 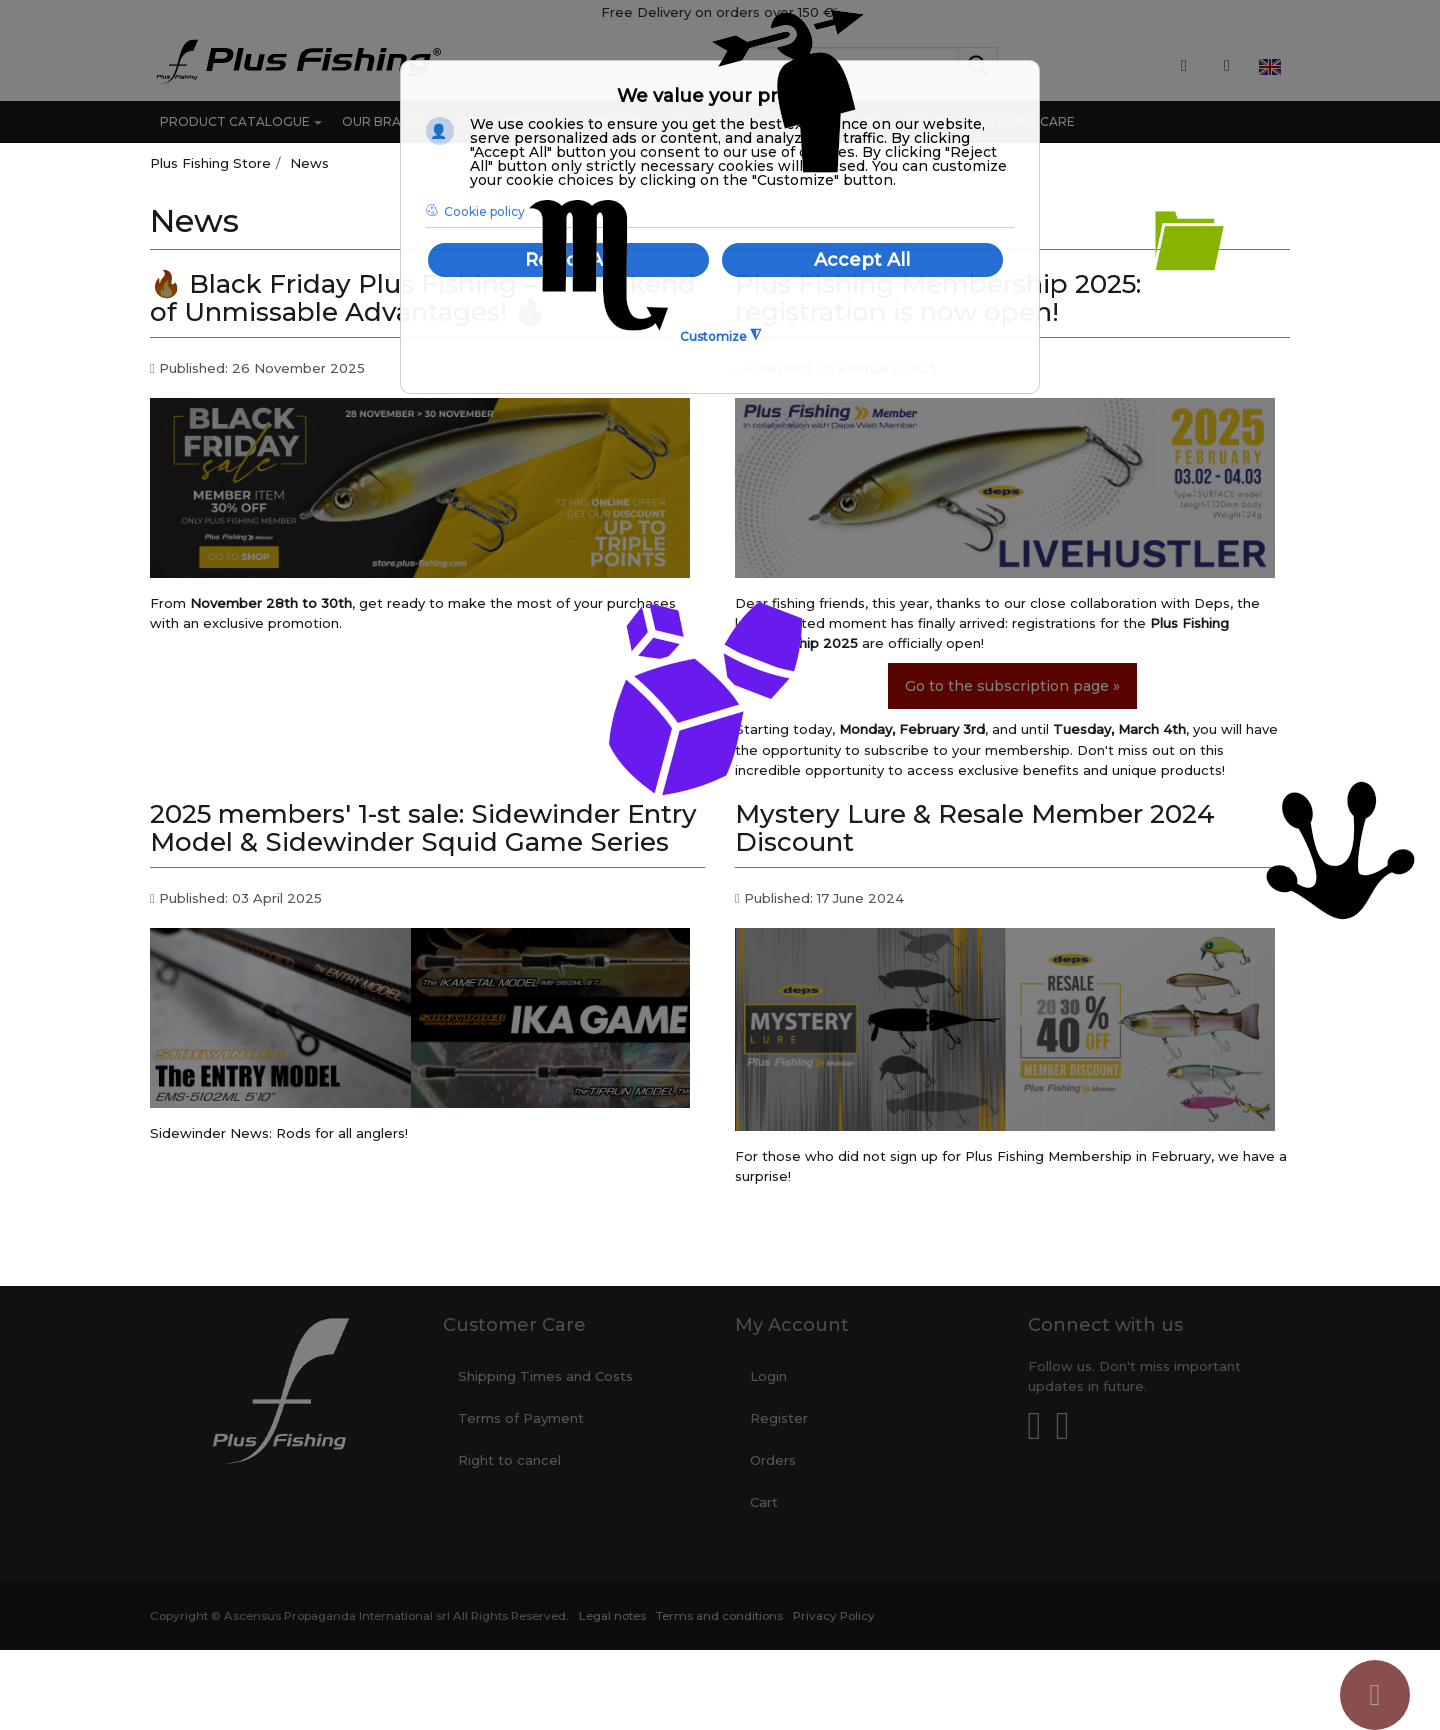 What do you see at coordinates (793, 91) in the screenshot?
I see `indicates a critical hit or headshot in gameplay` at bounding box center [793, 91].